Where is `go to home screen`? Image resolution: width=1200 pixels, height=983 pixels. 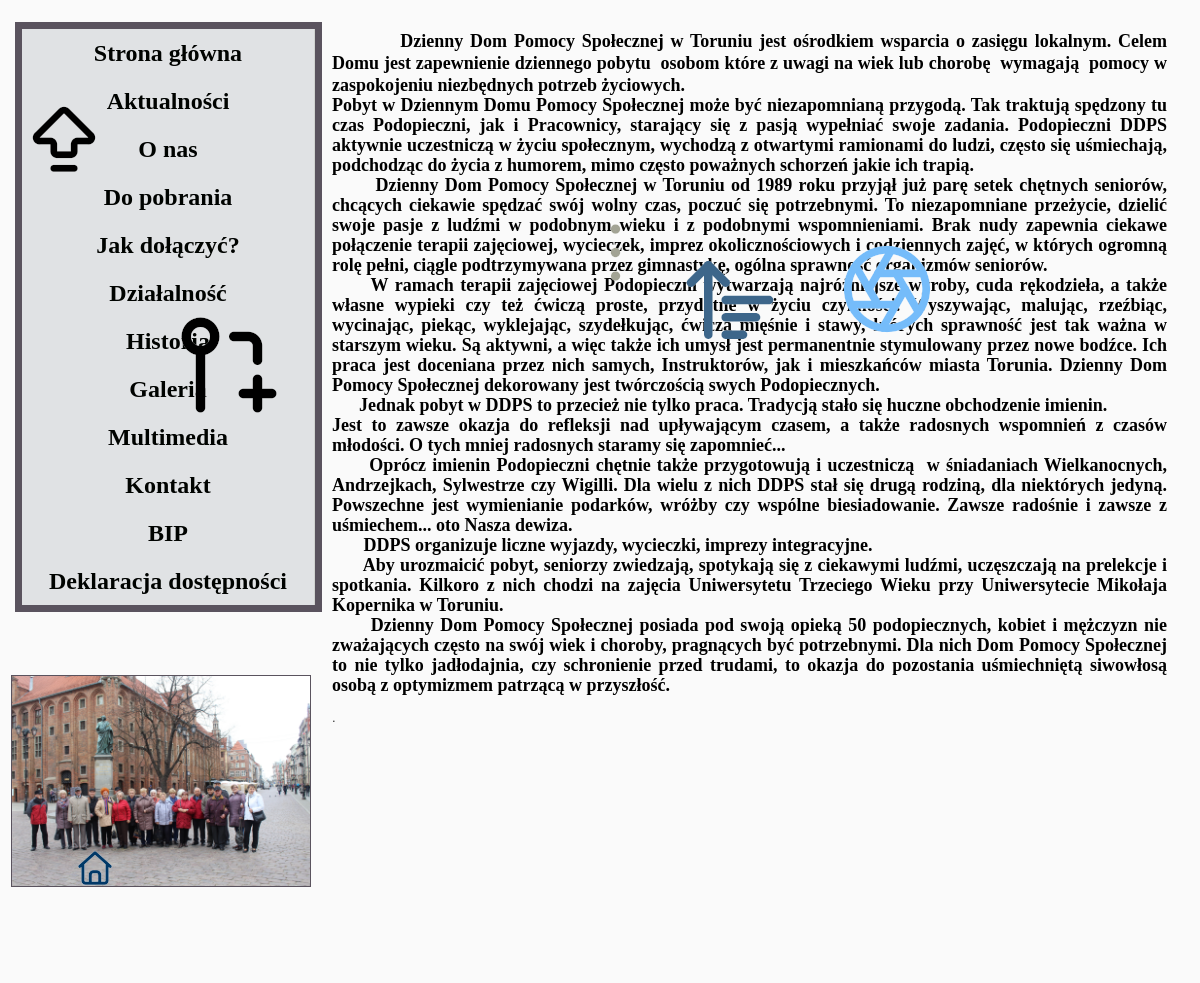
go to home screen is located at coordinates (95, 868).